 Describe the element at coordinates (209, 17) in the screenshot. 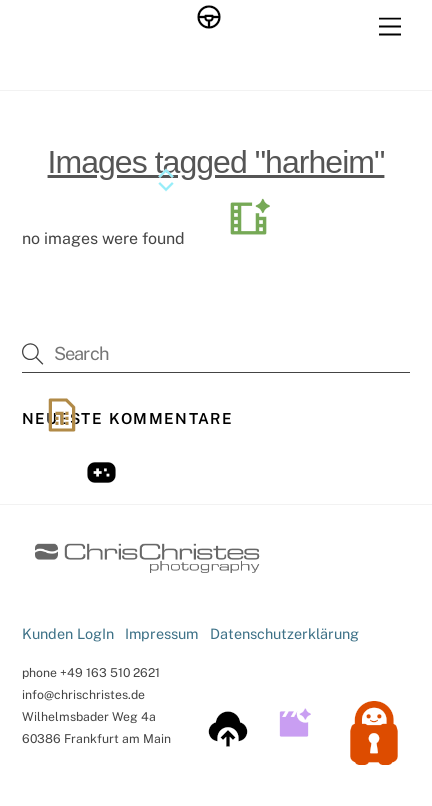

I see `access driving or navigation mode` at that location.